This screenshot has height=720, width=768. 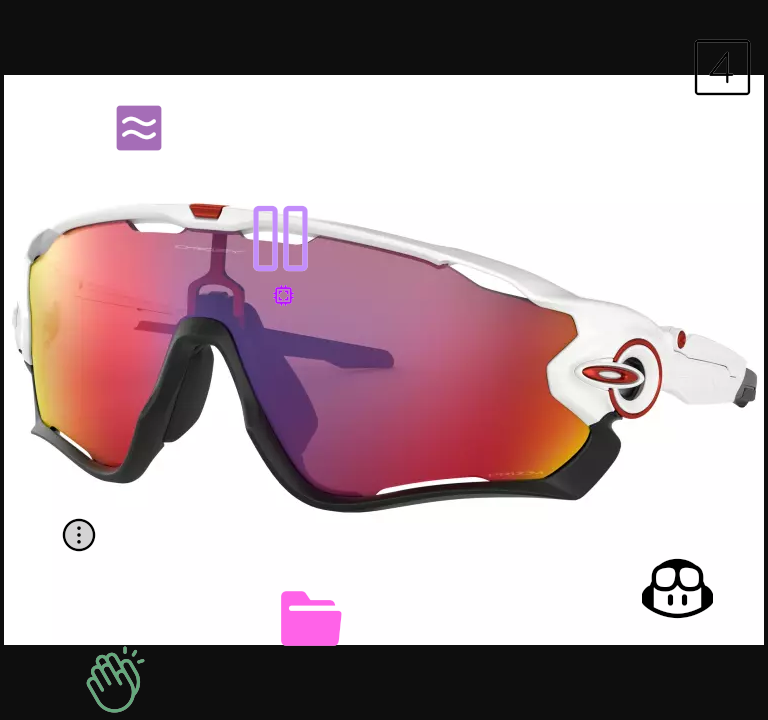 What do you see at coordinates (280, 238) in the screenshot?
I see `switch to column view layout` at bounding box center [280, 238].